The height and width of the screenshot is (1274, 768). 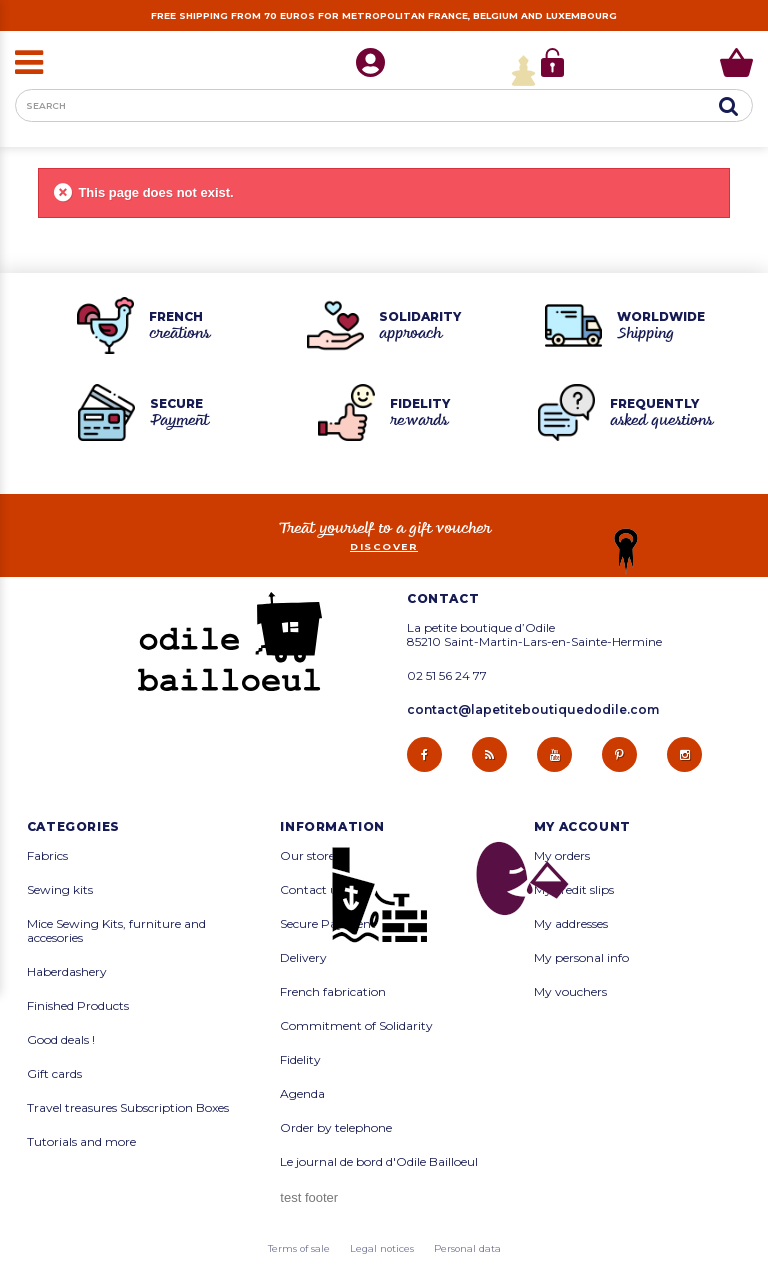 I want to click on indicates drinking or beverage consumption in gameplay, so click(x=522, y=878).